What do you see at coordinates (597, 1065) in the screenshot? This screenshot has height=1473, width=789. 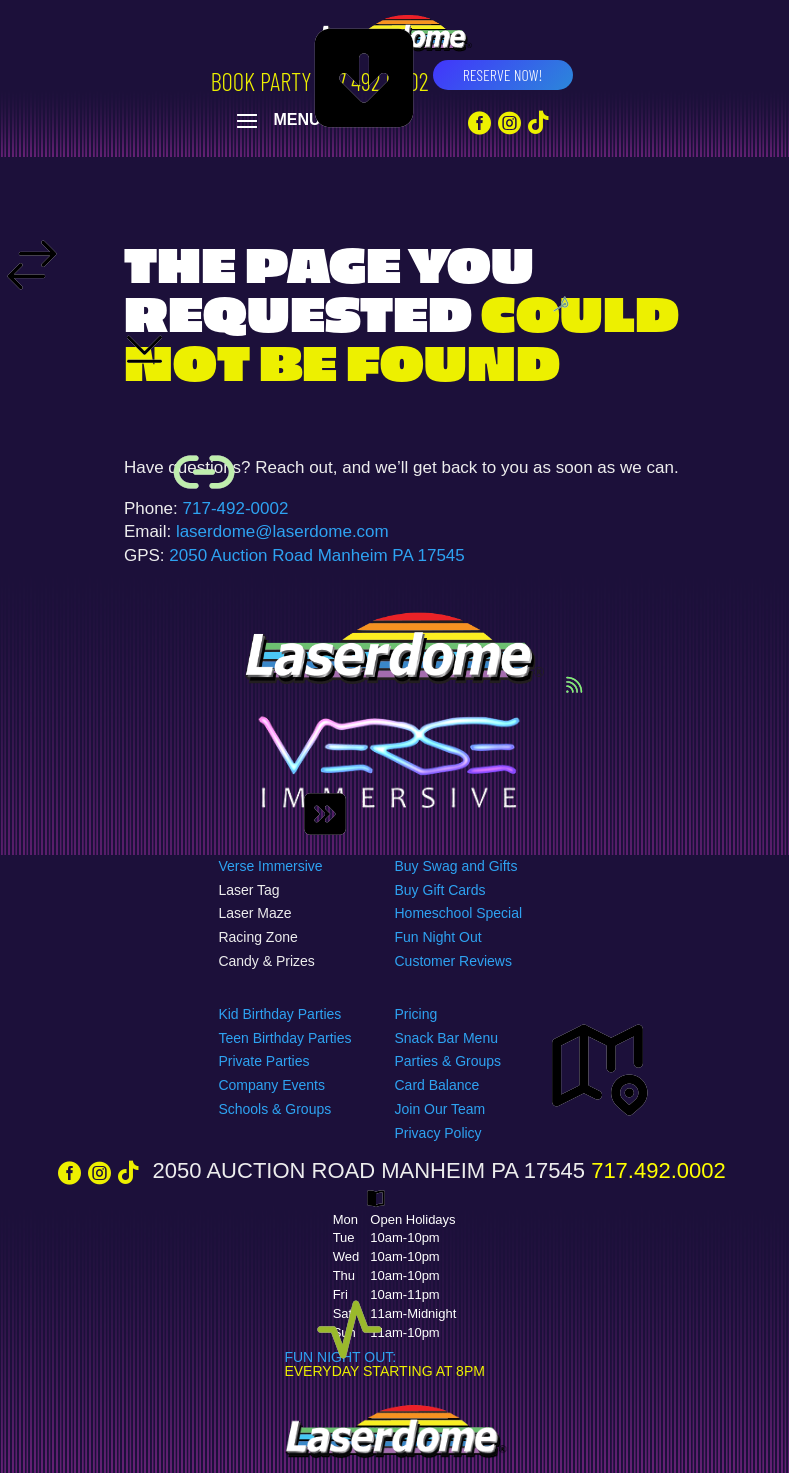 I see `view map or navigation` at bounding box center [597, 1065].